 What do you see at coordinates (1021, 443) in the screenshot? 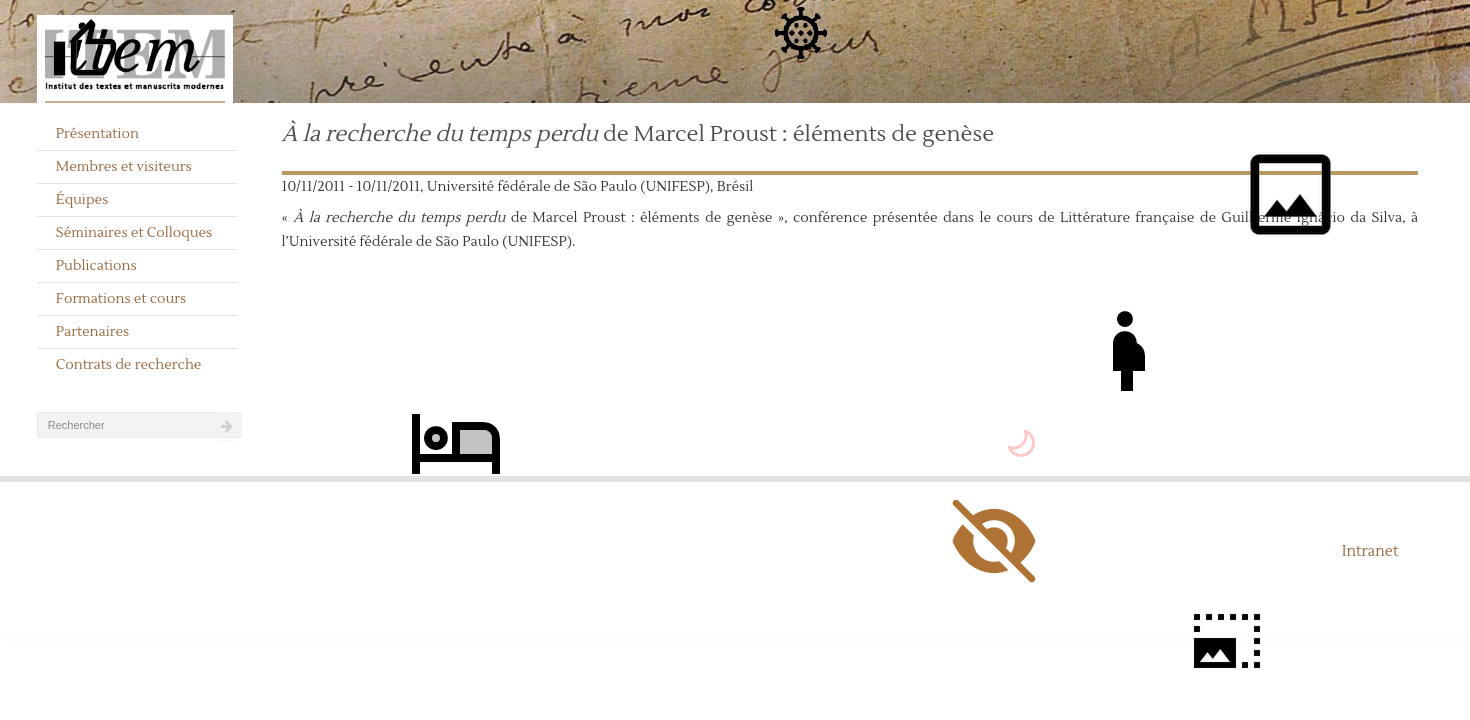
I see `switch to dark mode` at bounding box center [1021, 443].